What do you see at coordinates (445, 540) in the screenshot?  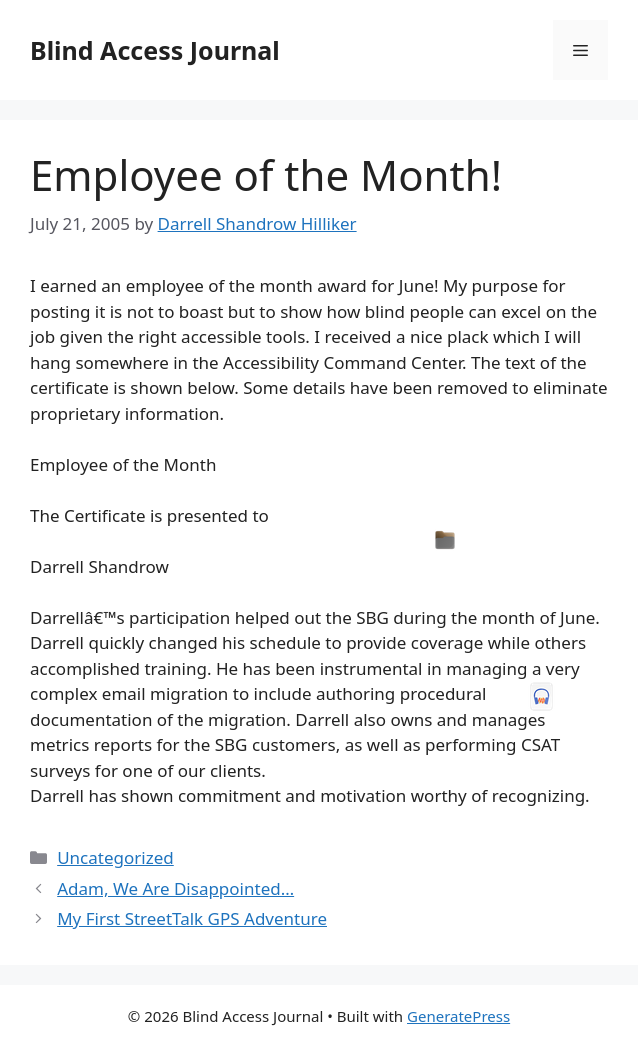 I see `access an open folder's contents` at bounding box center [445, 540].